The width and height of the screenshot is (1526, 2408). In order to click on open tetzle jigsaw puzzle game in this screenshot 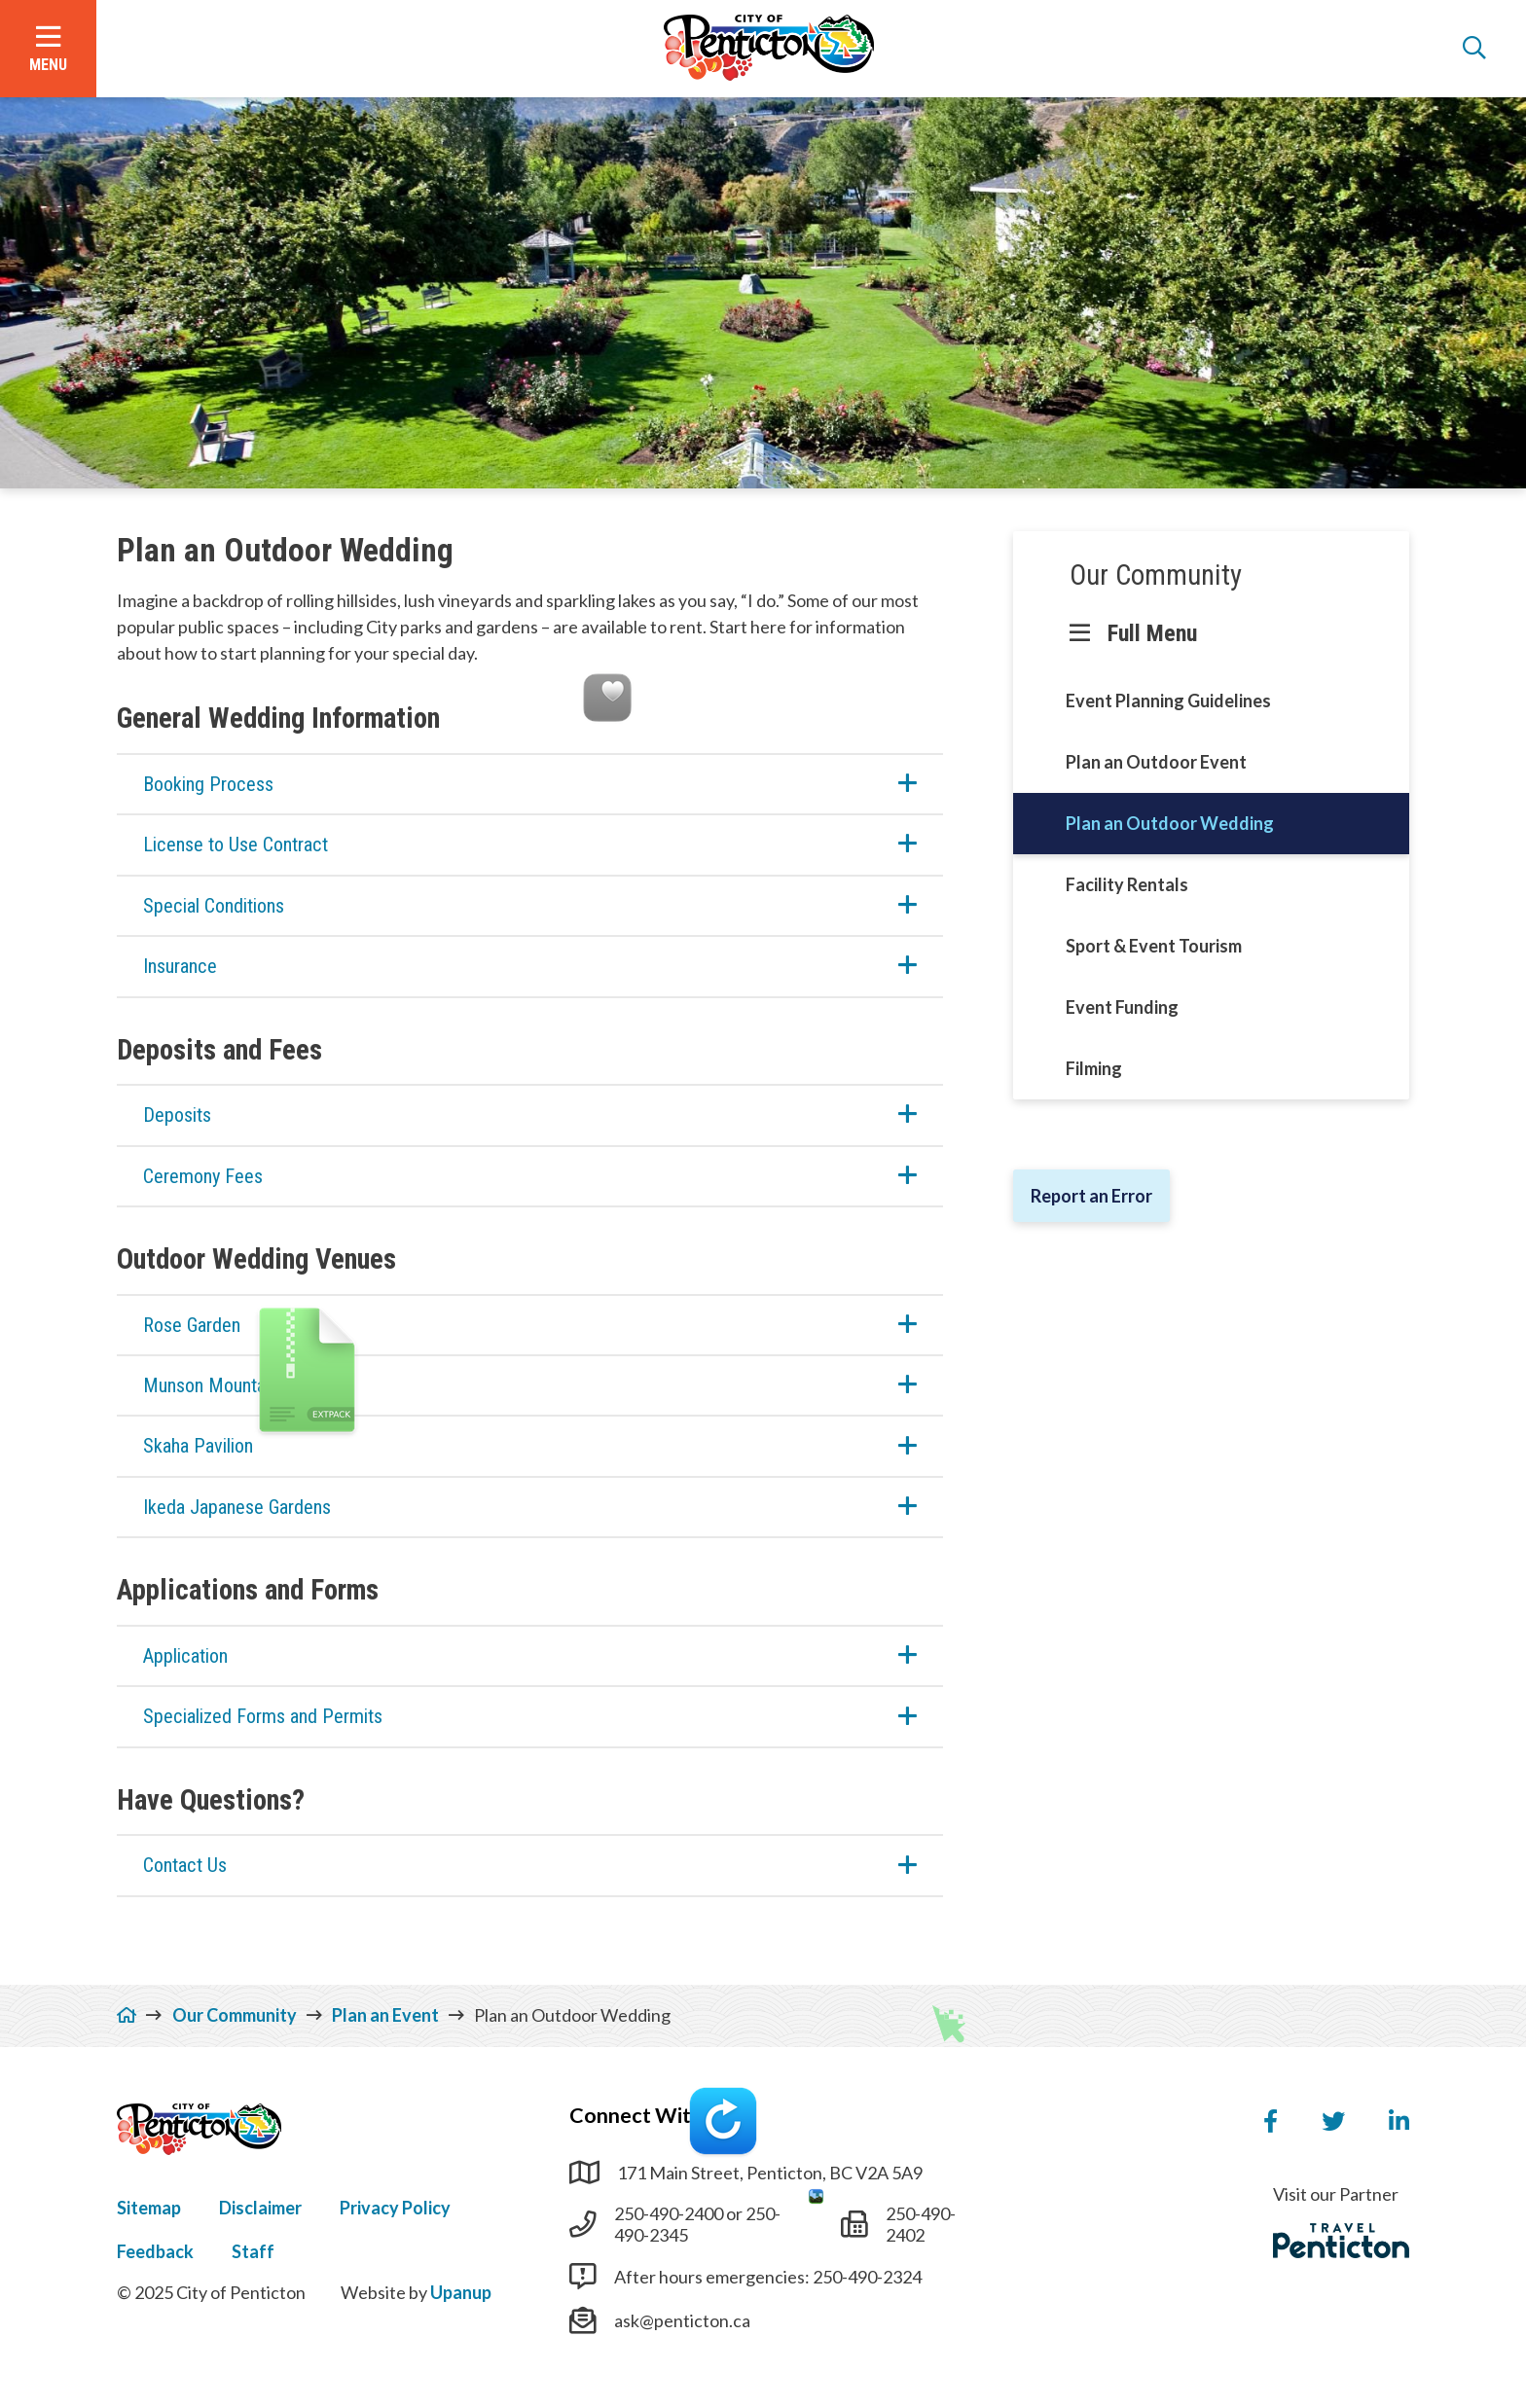, I will do `click(816, 2196)`.